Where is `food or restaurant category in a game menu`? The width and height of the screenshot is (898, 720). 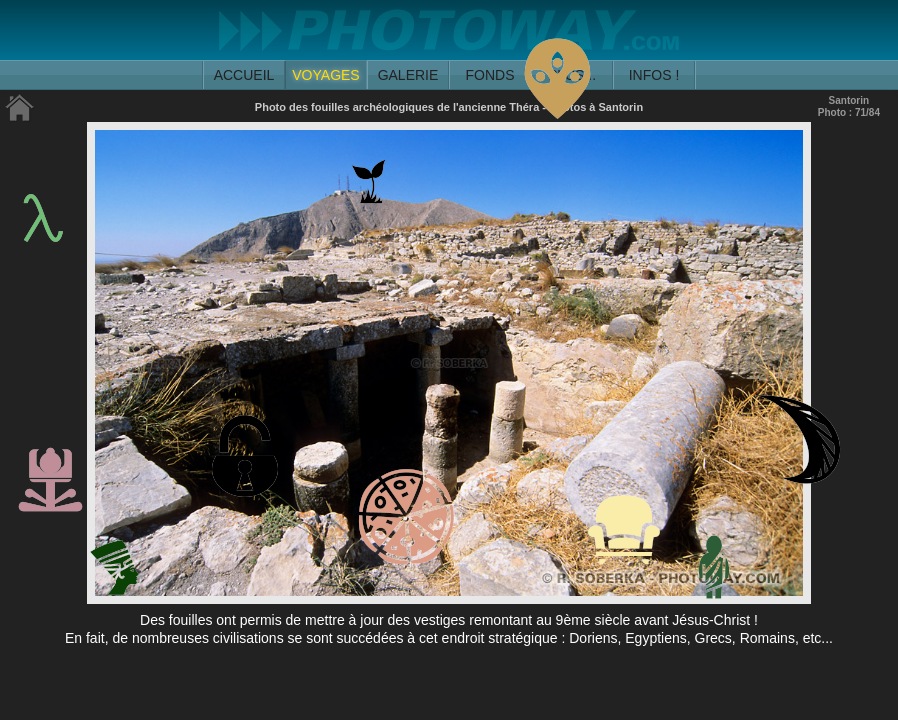
food or restaurant category in a game menu is located at coordinates (406, 516).